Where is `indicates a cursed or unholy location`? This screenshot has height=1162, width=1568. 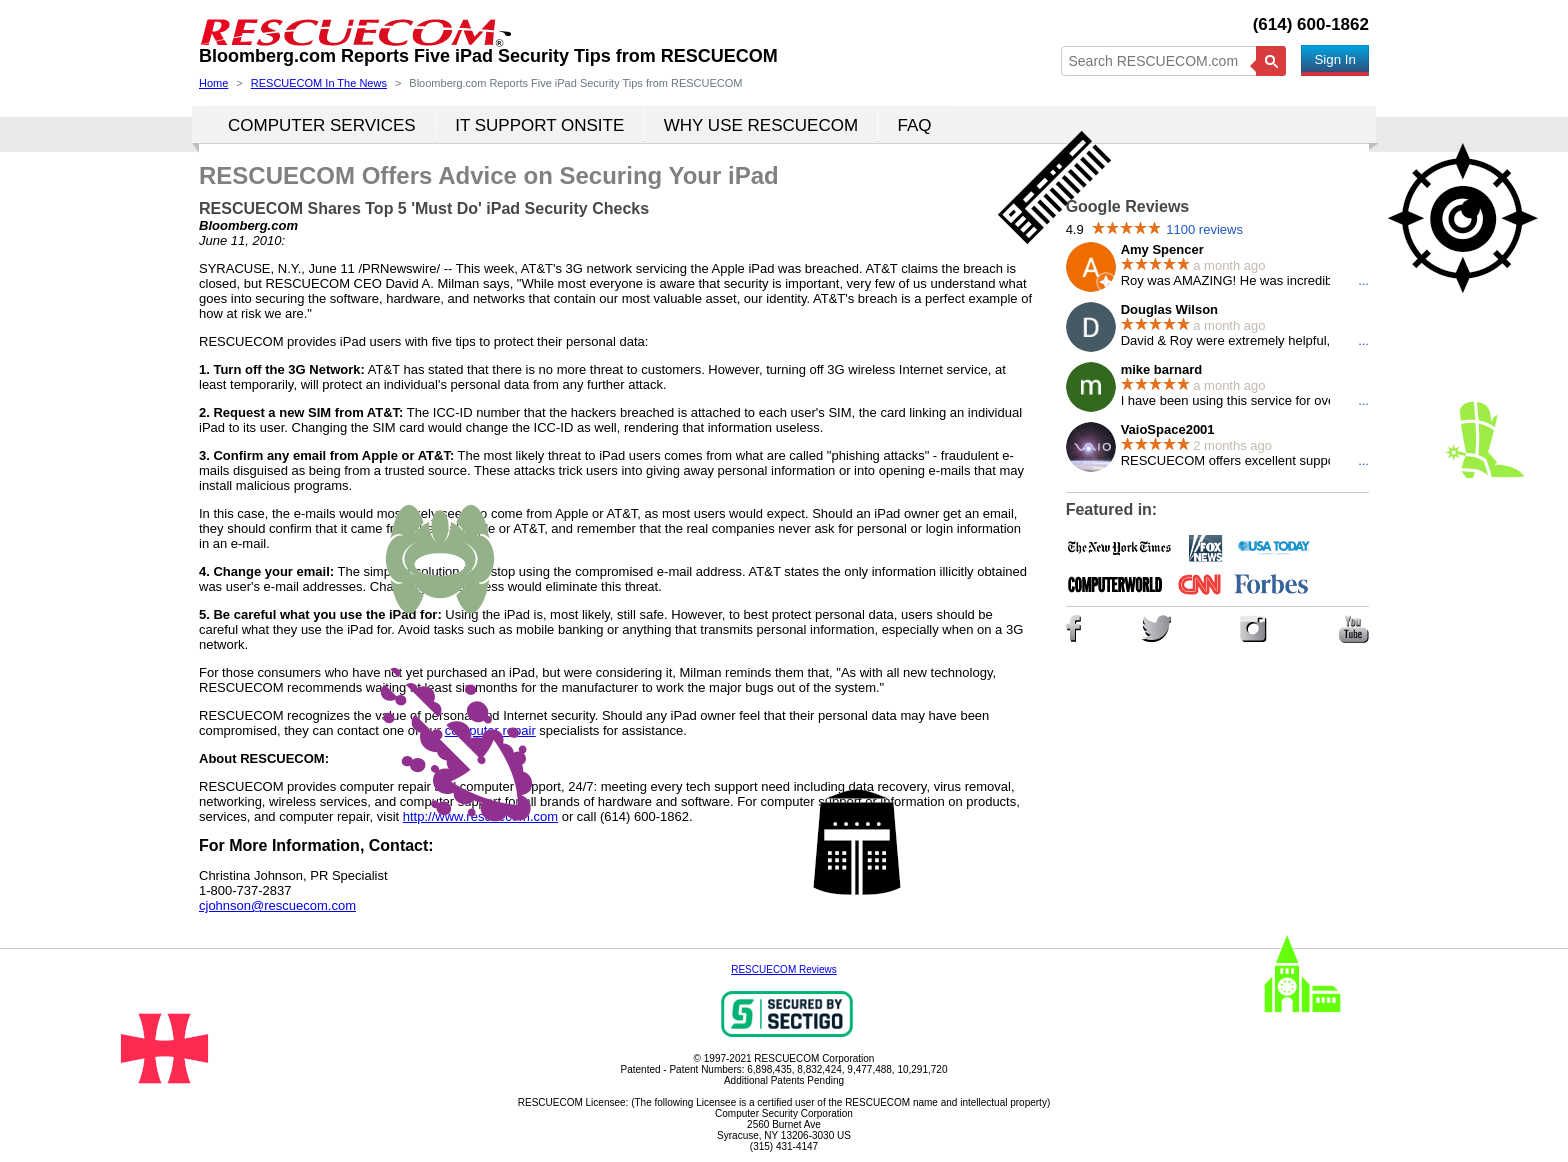 indicates a cursed or unholy location is located at coordinates (164, 1048).